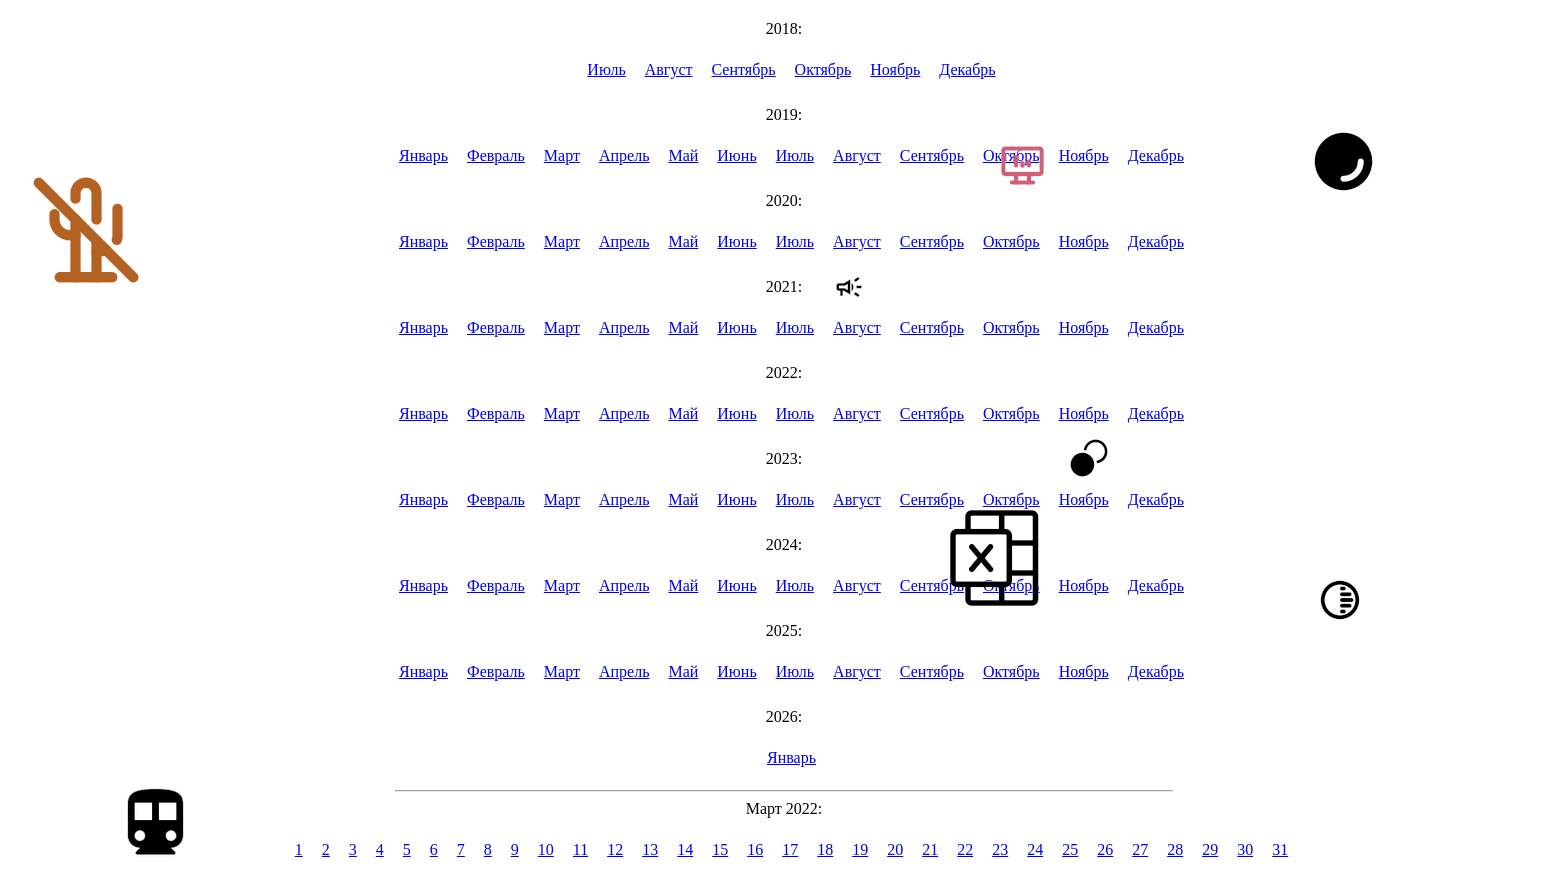  What do you see at coordinates (998, 558) in the screenshot?
I see `open Microsoft Excel` at bounding box center [998, 558].